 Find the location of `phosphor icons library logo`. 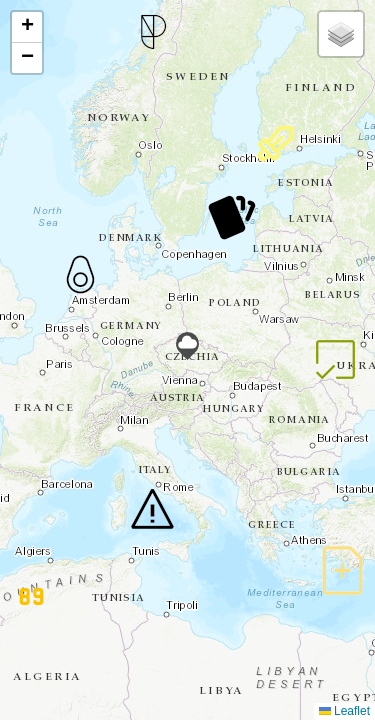

phosphor icons library logo is located at coordinates (151, 30).